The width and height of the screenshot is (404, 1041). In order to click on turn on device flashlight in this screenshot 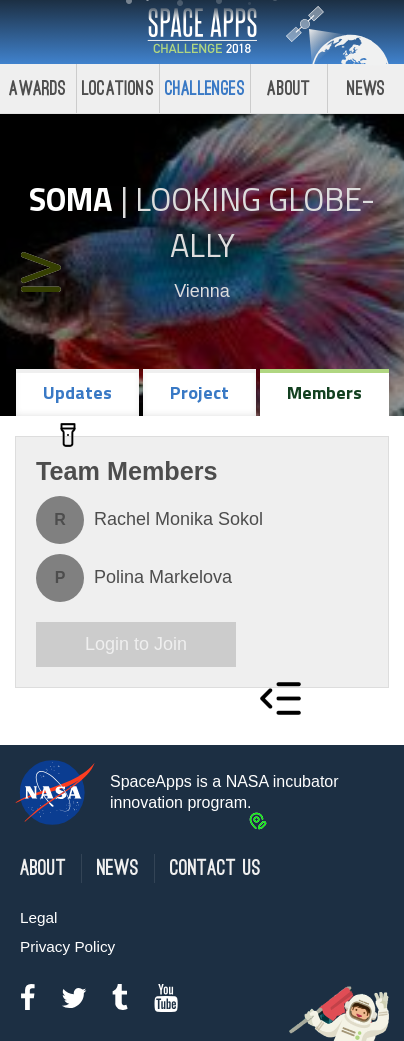, I will do `click(68, 435)`.